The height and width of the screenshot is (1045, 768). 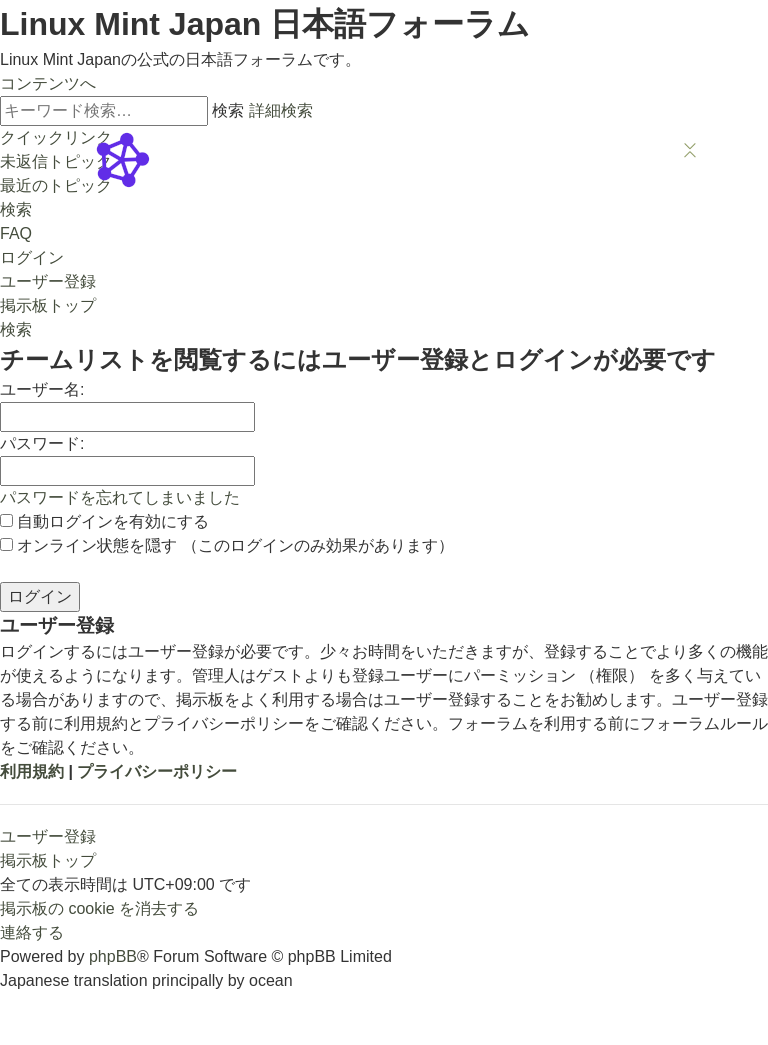 I want to click on connect to the fediverse network, so click(x=122, y=160).